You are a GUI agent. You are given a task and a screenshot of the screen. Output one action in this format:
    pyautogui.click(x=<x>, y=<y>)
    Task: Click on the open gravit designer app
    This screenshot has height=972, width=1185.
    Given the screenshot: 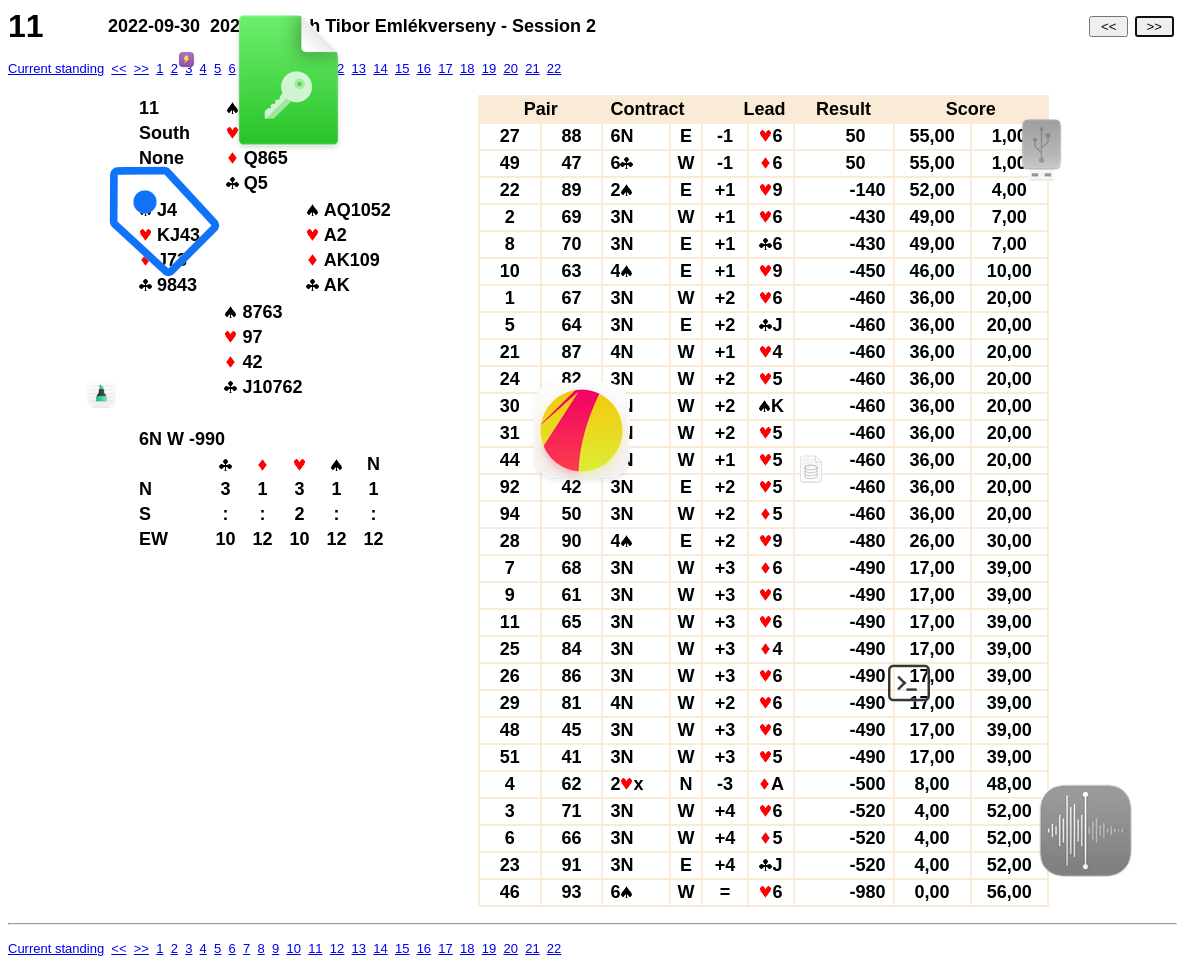 What is the action you would take?
    pyautogui.click(x=581, y=430)
    